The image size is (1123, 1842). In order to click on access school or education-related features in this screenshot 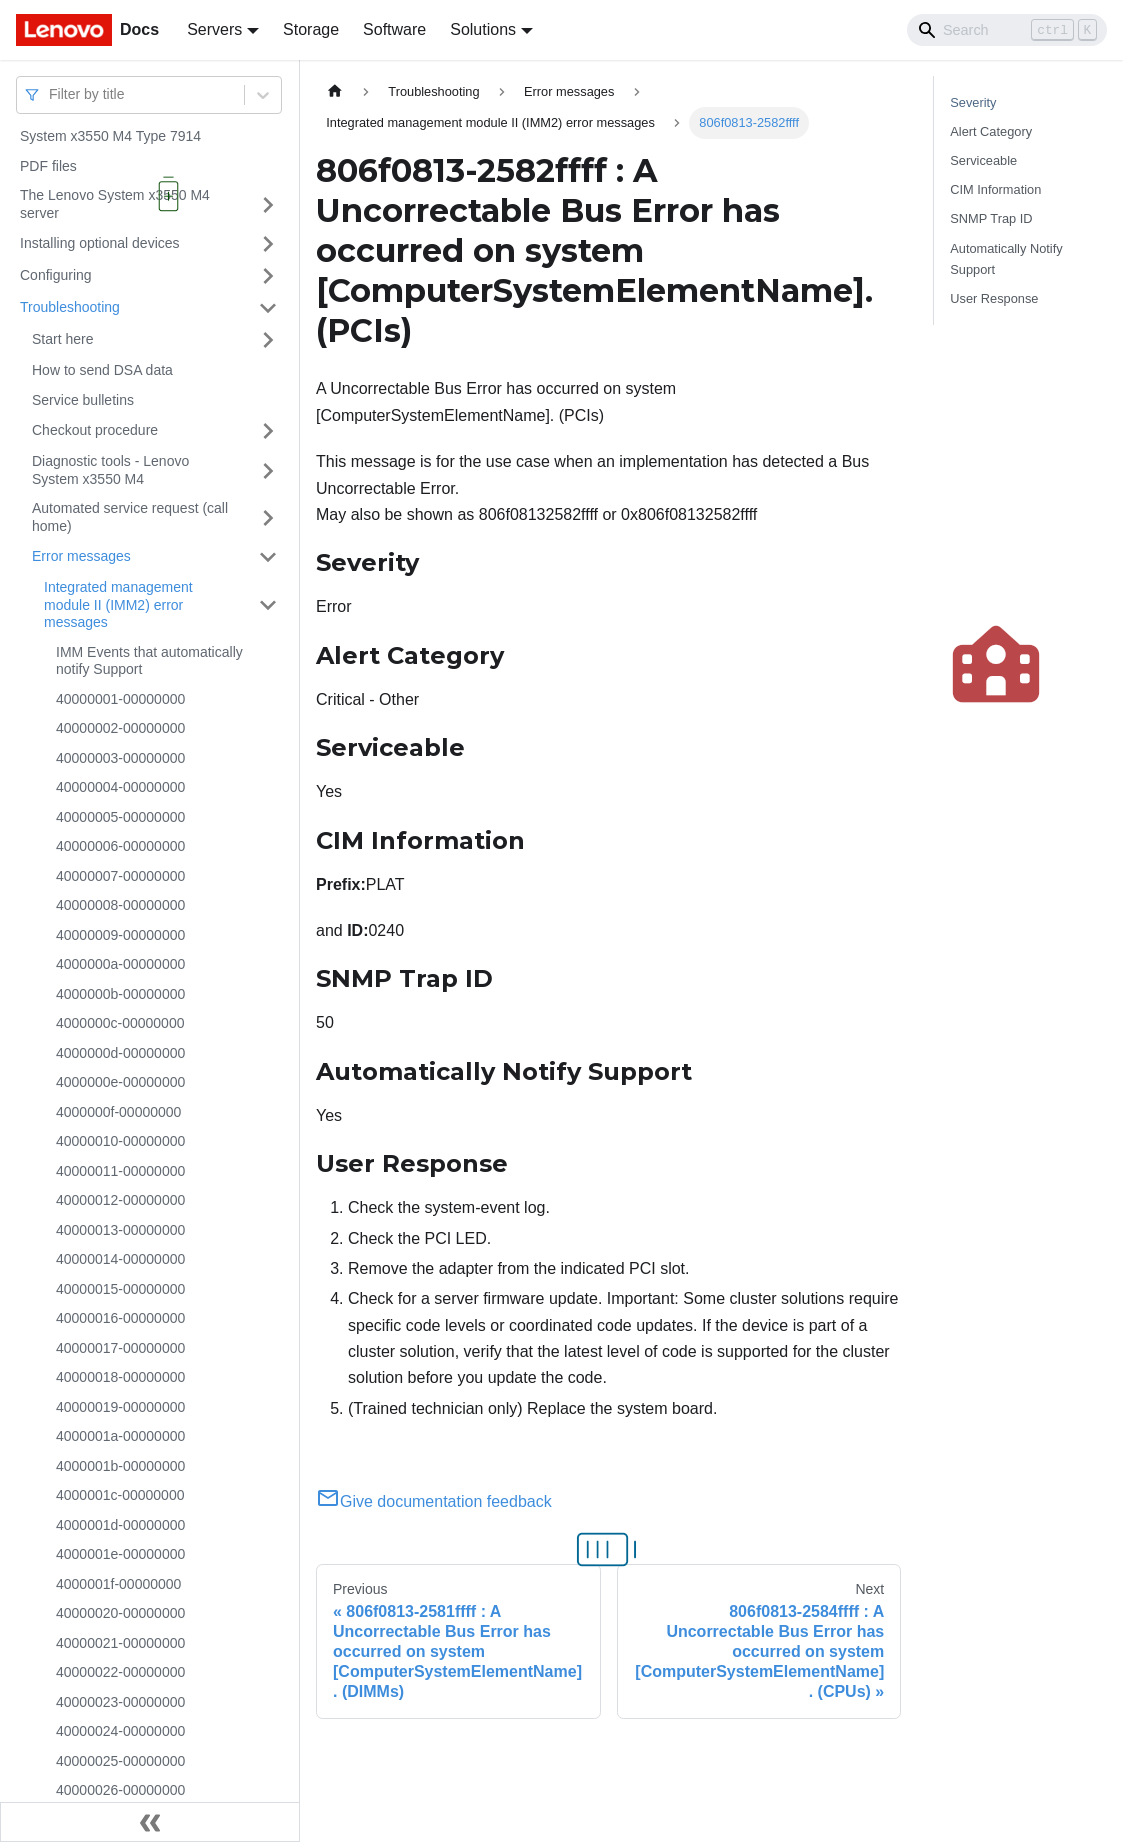, I will do `click(996, 664)`.